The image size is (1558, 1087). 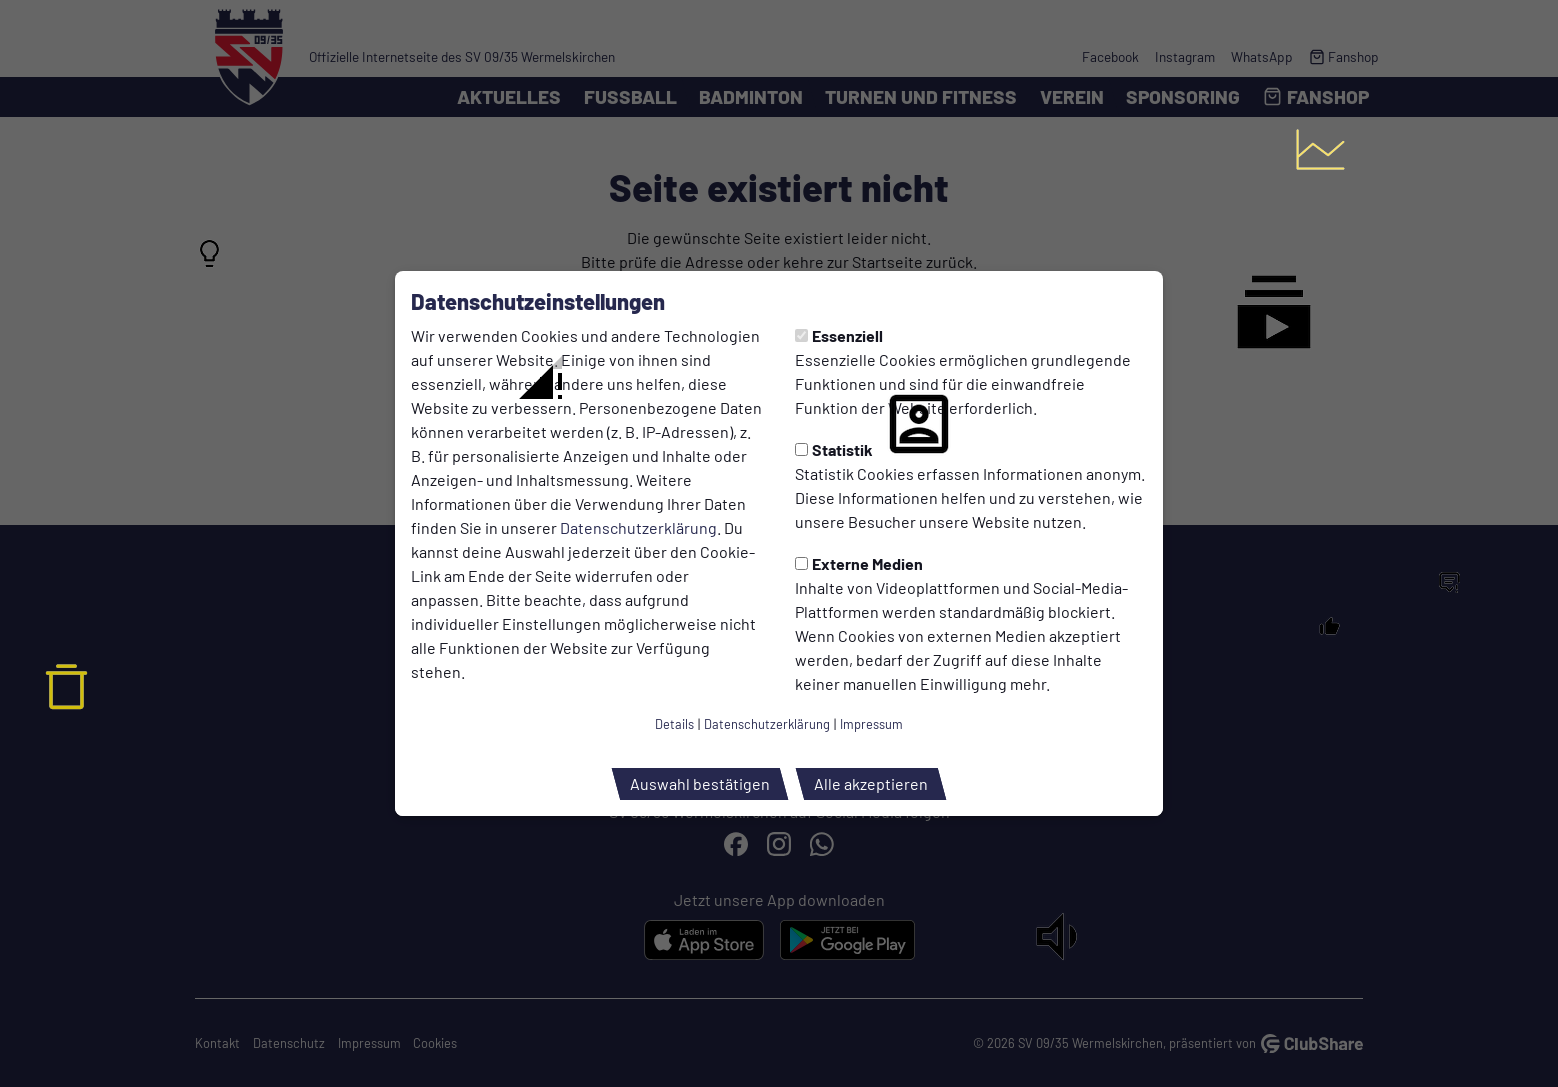 I want to click on decrease audio volume, so click(x=1057, y=936).